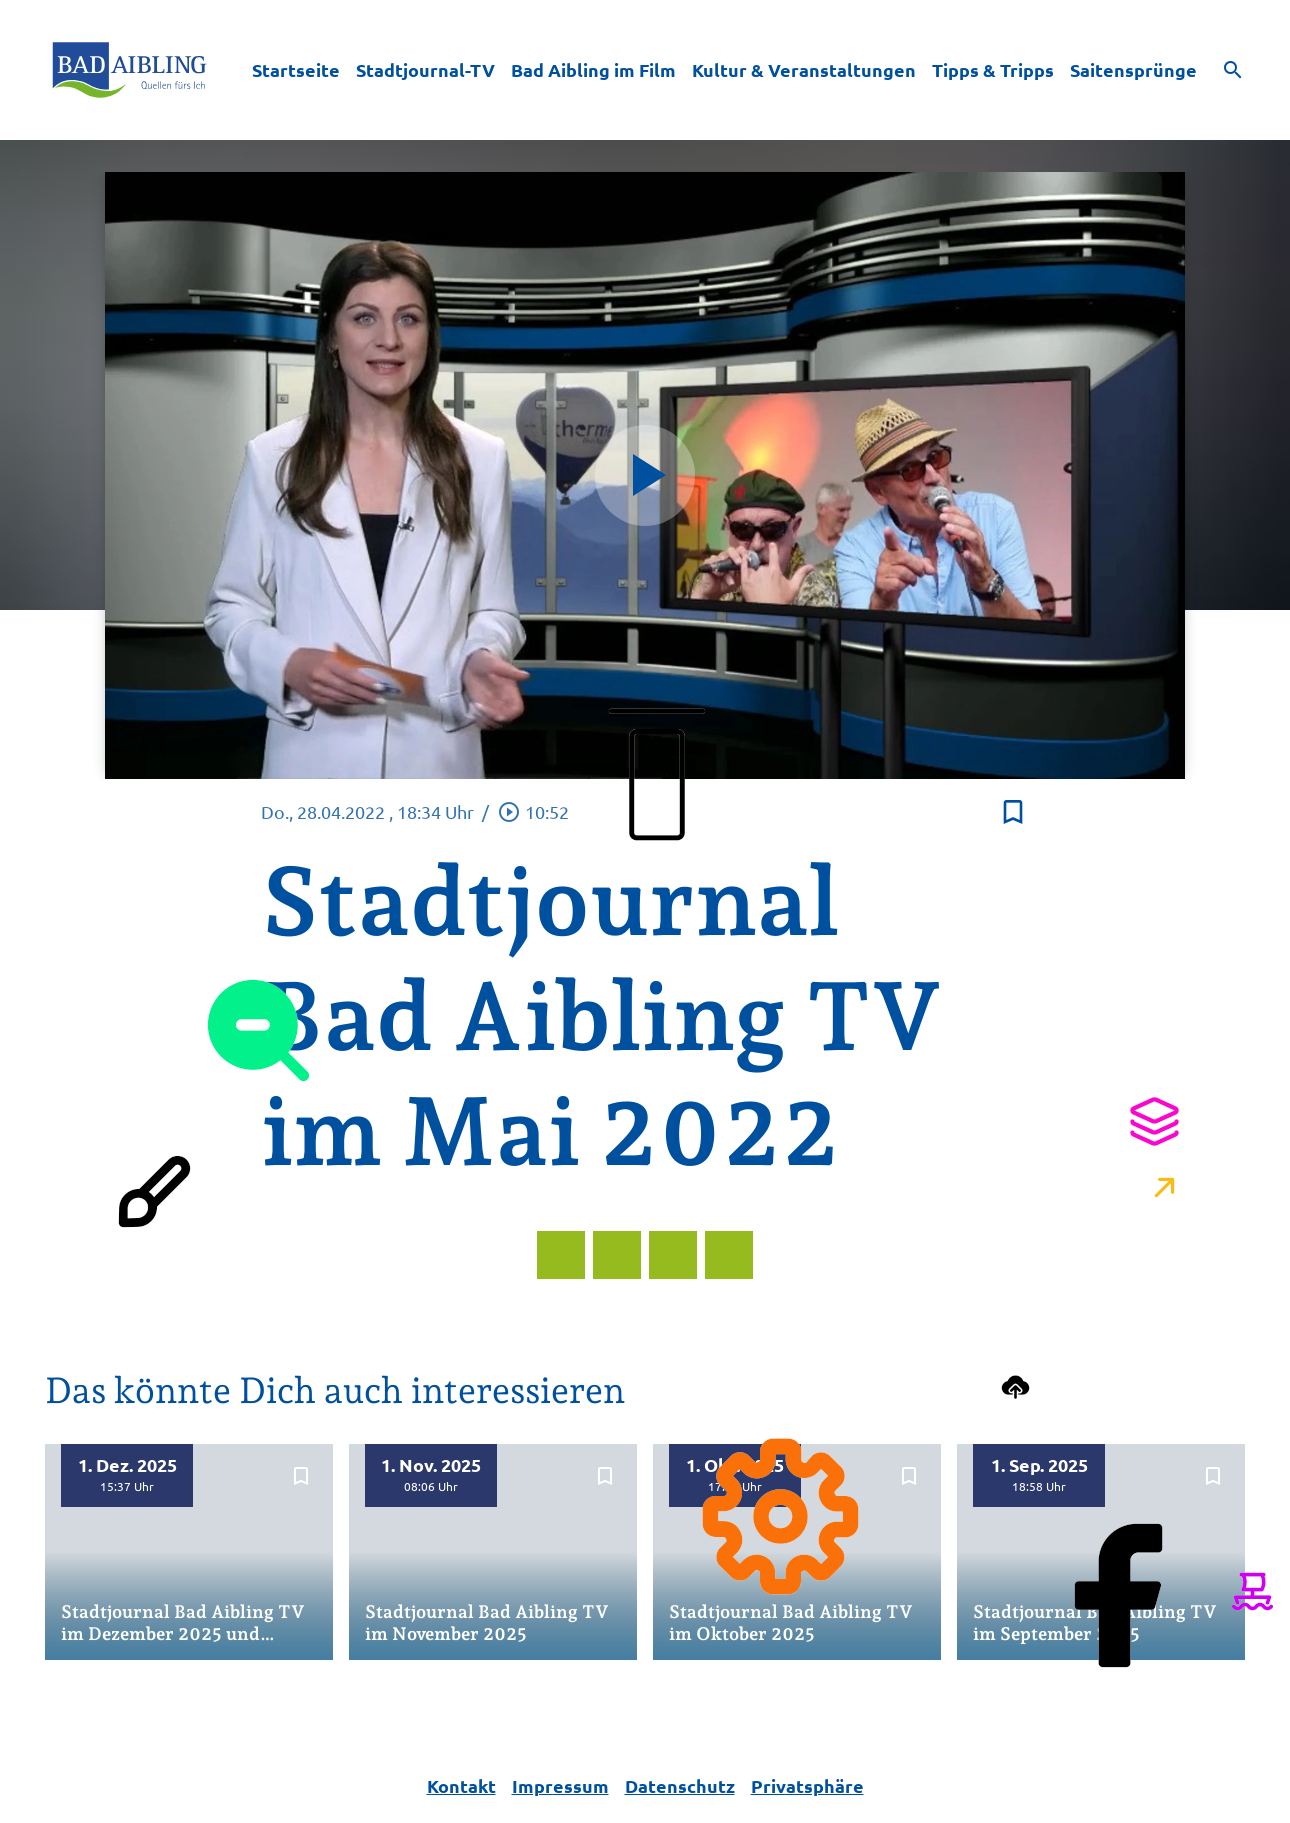  I want to click on toggle layer visibility in an editor, so click(1154, 1121).